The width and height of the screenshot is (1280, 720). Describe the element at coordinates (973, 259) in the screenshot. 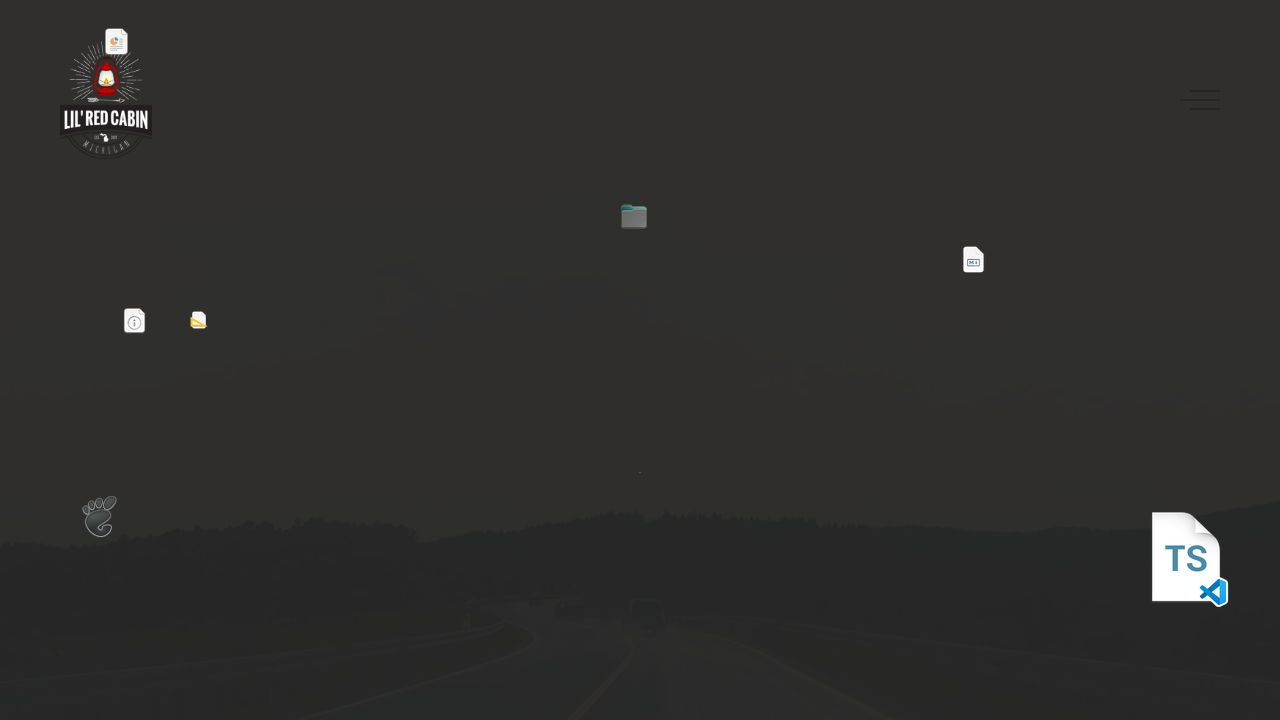

I see `a markdown text file` at that location.